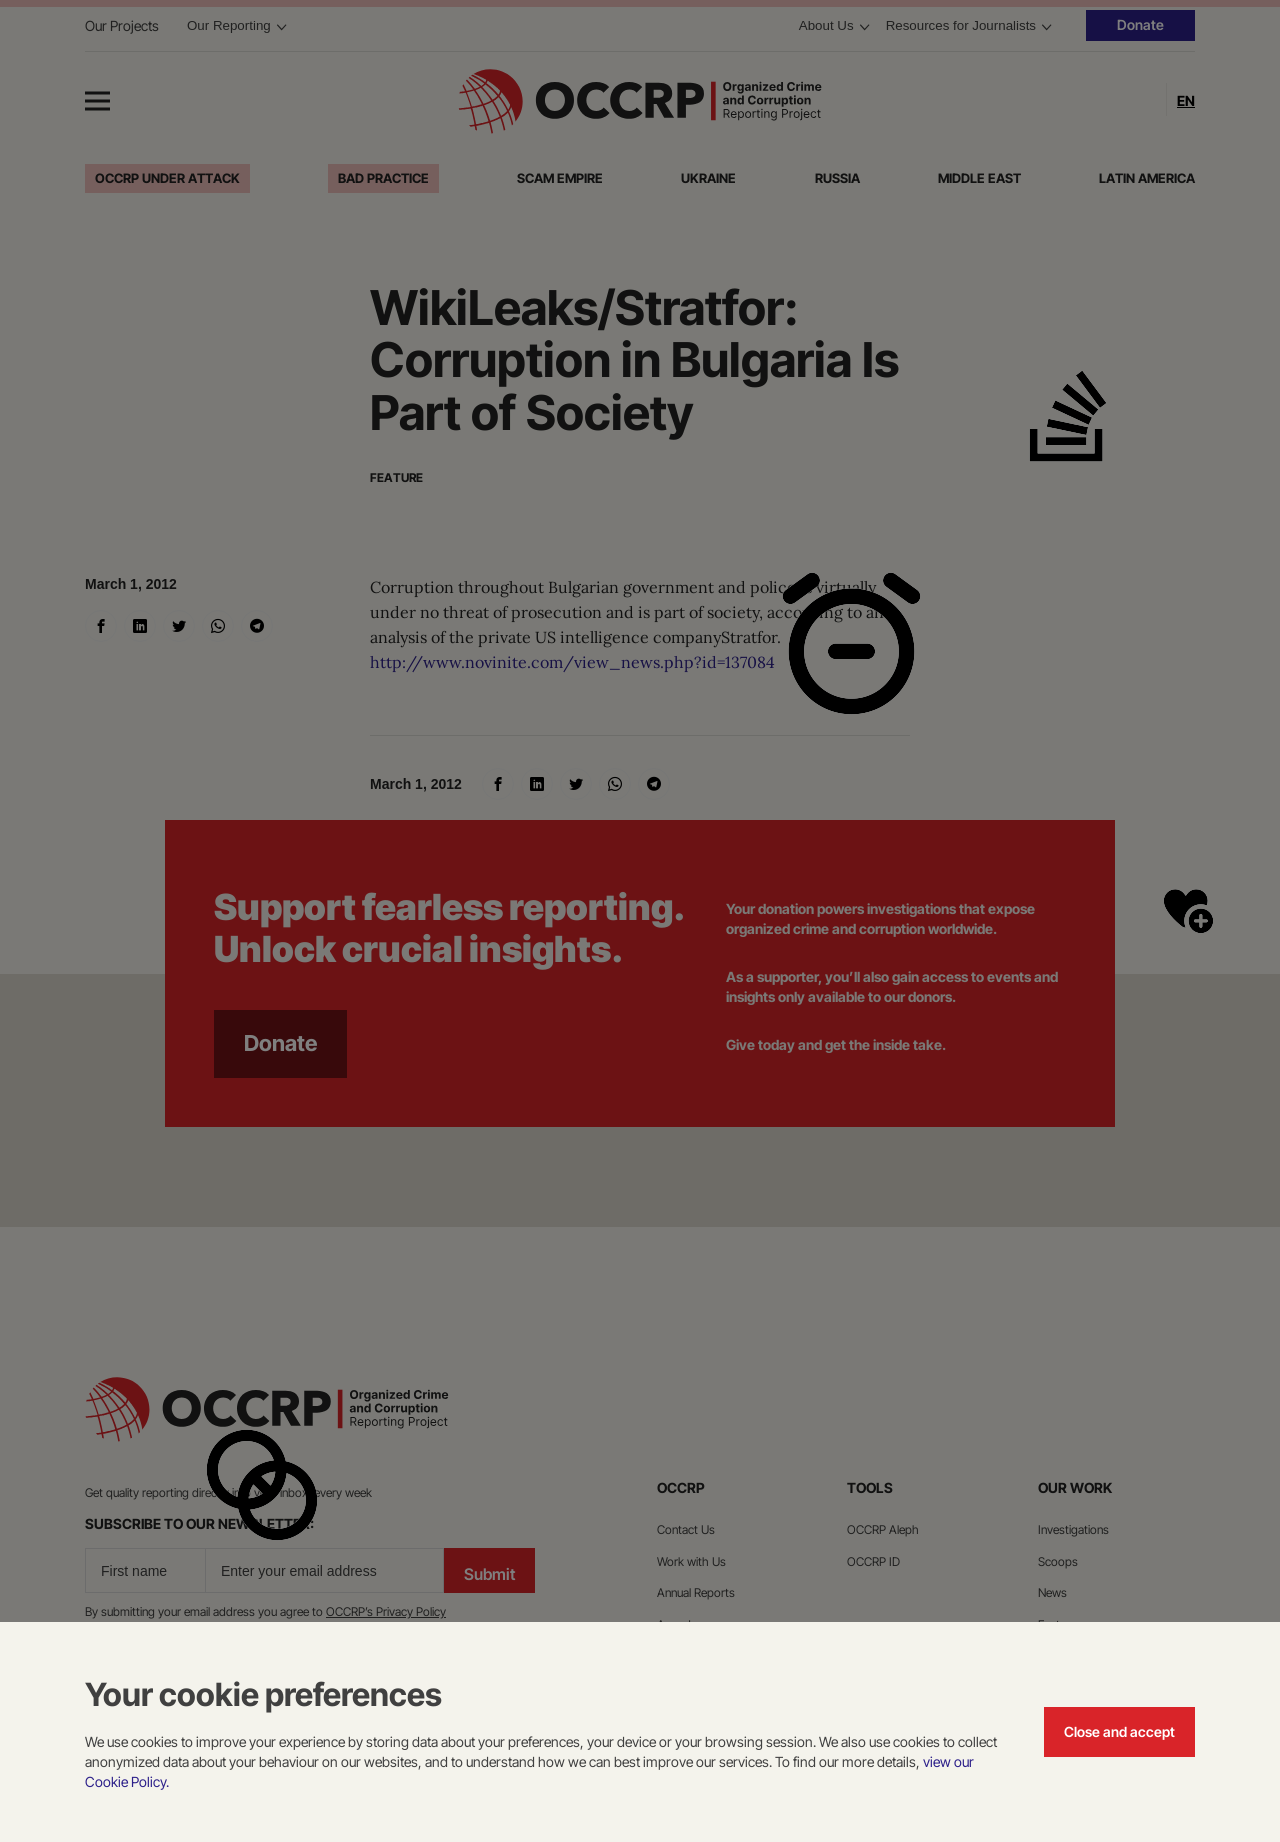  What do you see at coordinates (1068, 416) in the screenshot?
I see `visit stack overflow website` at bounding box center [1068, 416].